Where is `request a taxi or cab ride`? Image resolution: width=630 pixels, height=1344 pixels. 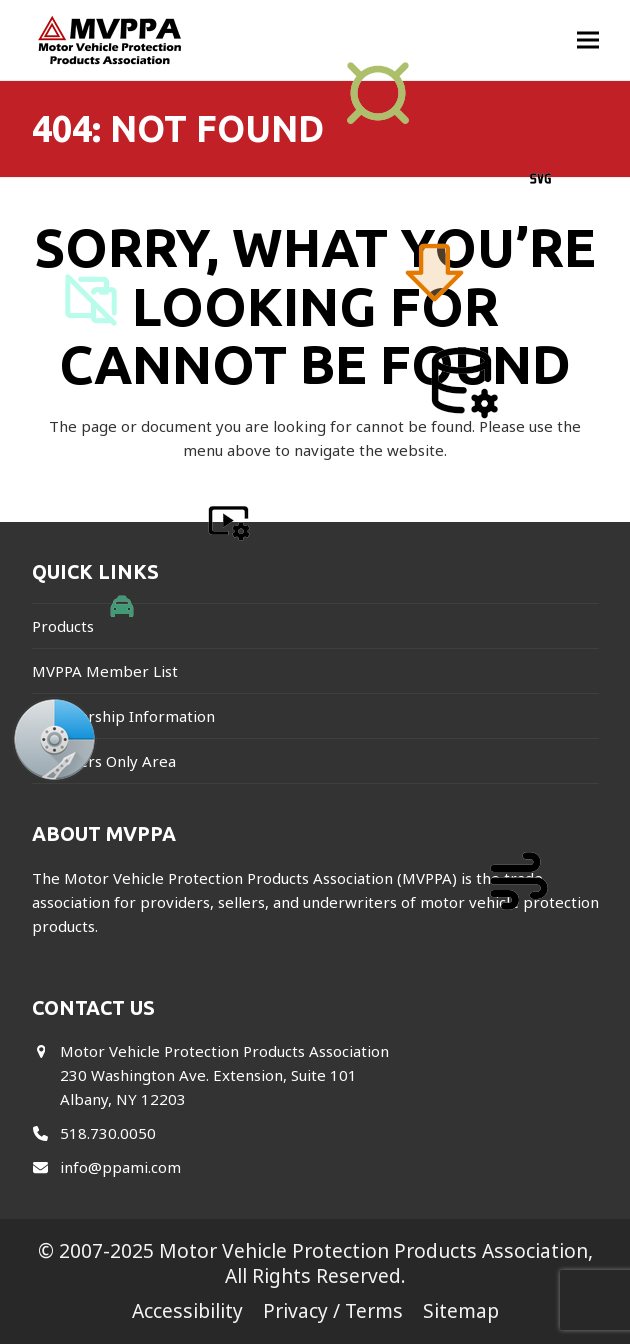 request a taxi or cab ride is located at coordinates (122, 607).